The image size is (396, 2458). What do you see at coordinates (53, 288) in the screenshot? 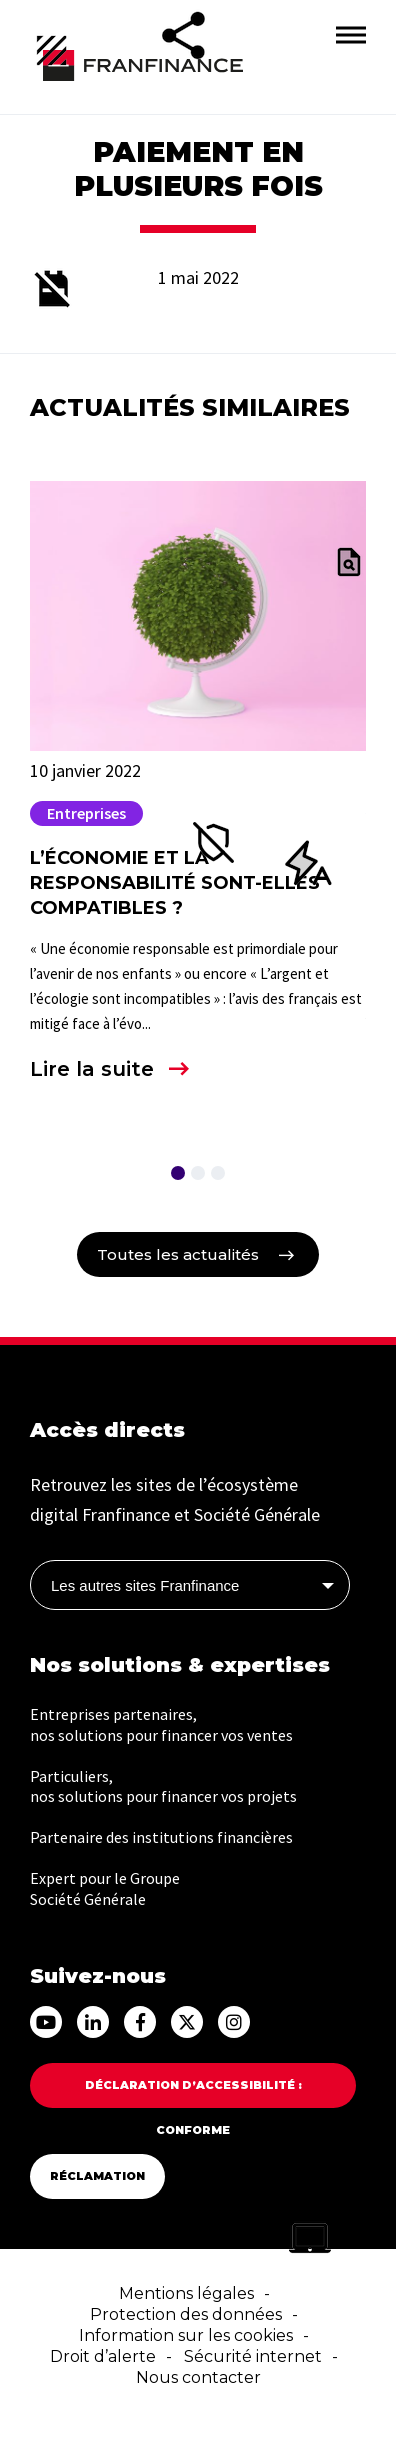
I see `no backpacks allowed in this area` at bounding box center [53, 288].